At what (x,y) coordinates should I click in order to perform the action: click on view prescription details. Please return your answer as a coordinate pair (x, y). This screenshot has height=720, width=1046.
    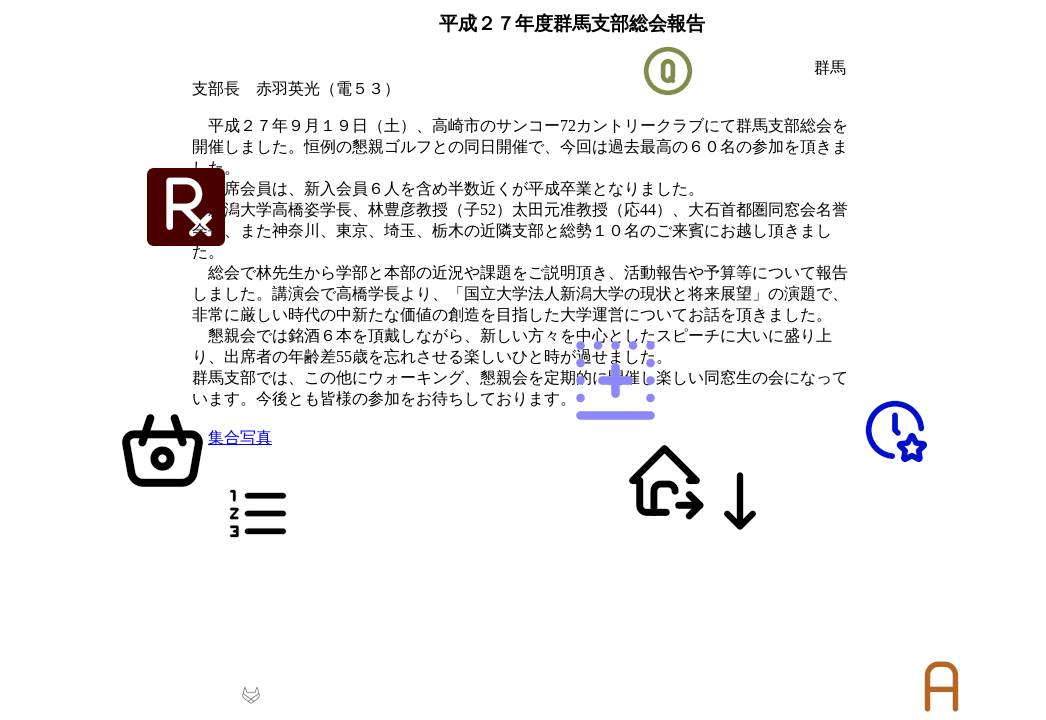
    Looking at the image, I should click on (186, 207).